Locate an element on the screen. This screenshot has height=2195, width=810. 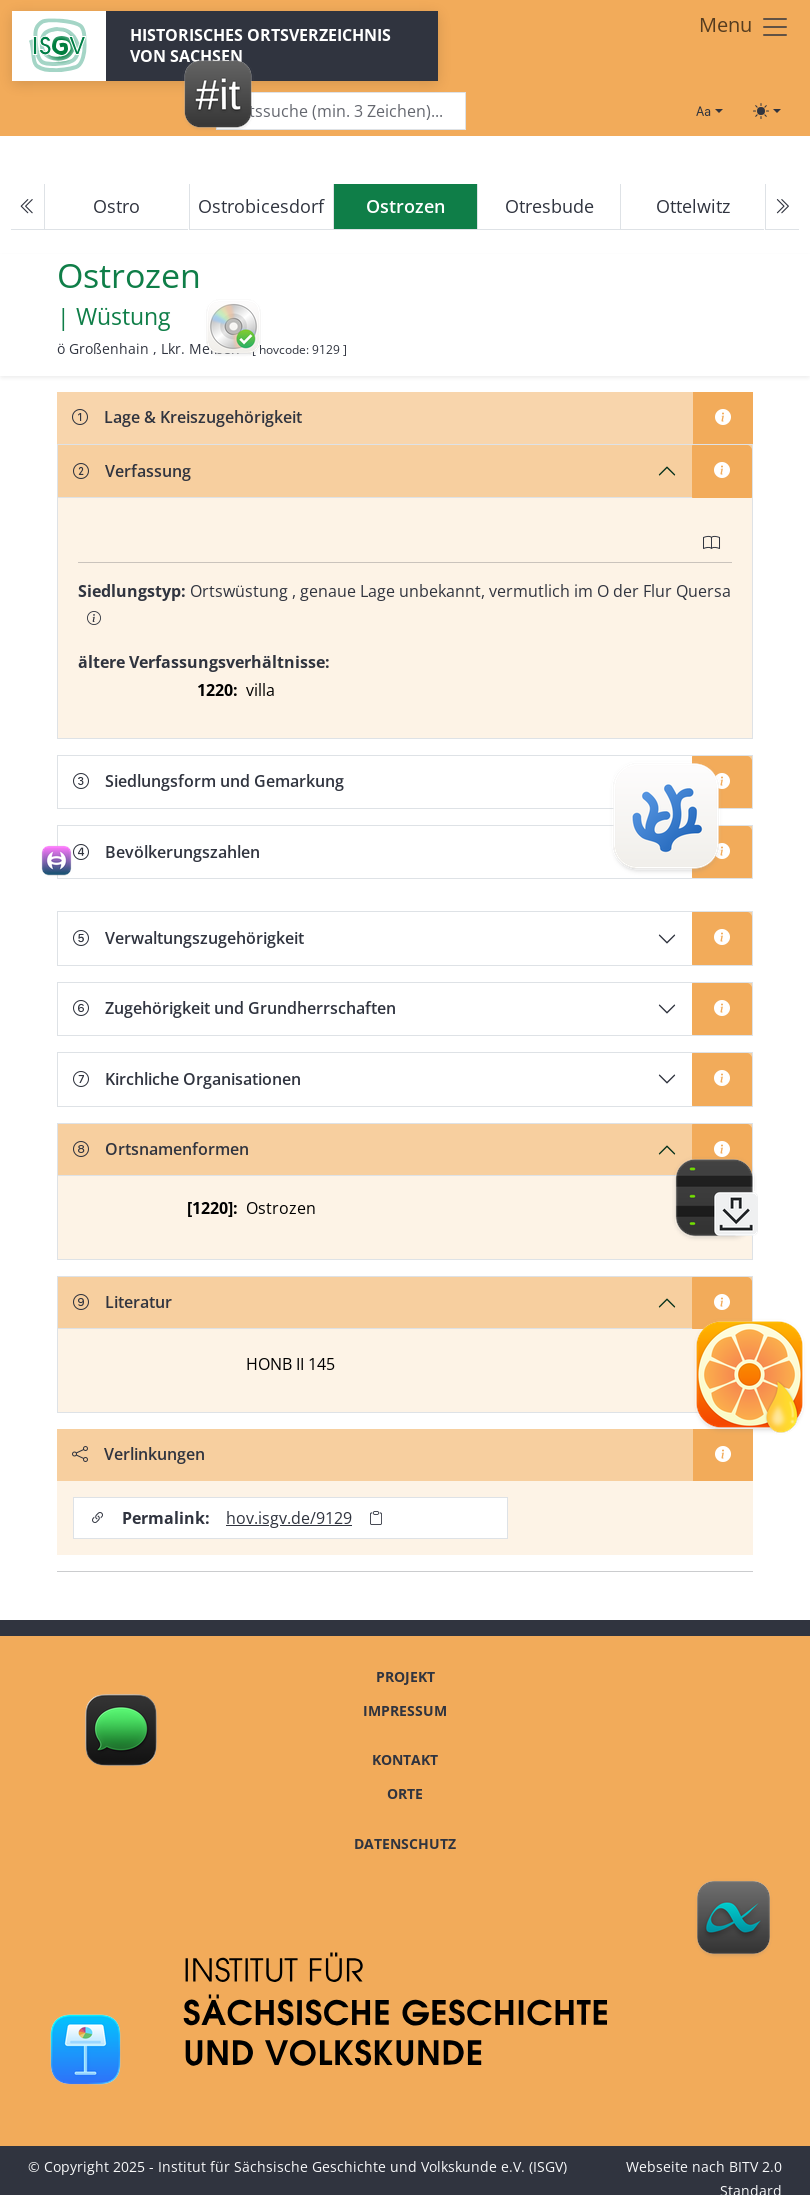
open sound juicer cd ripper app is located at coordinates (749, 1374).